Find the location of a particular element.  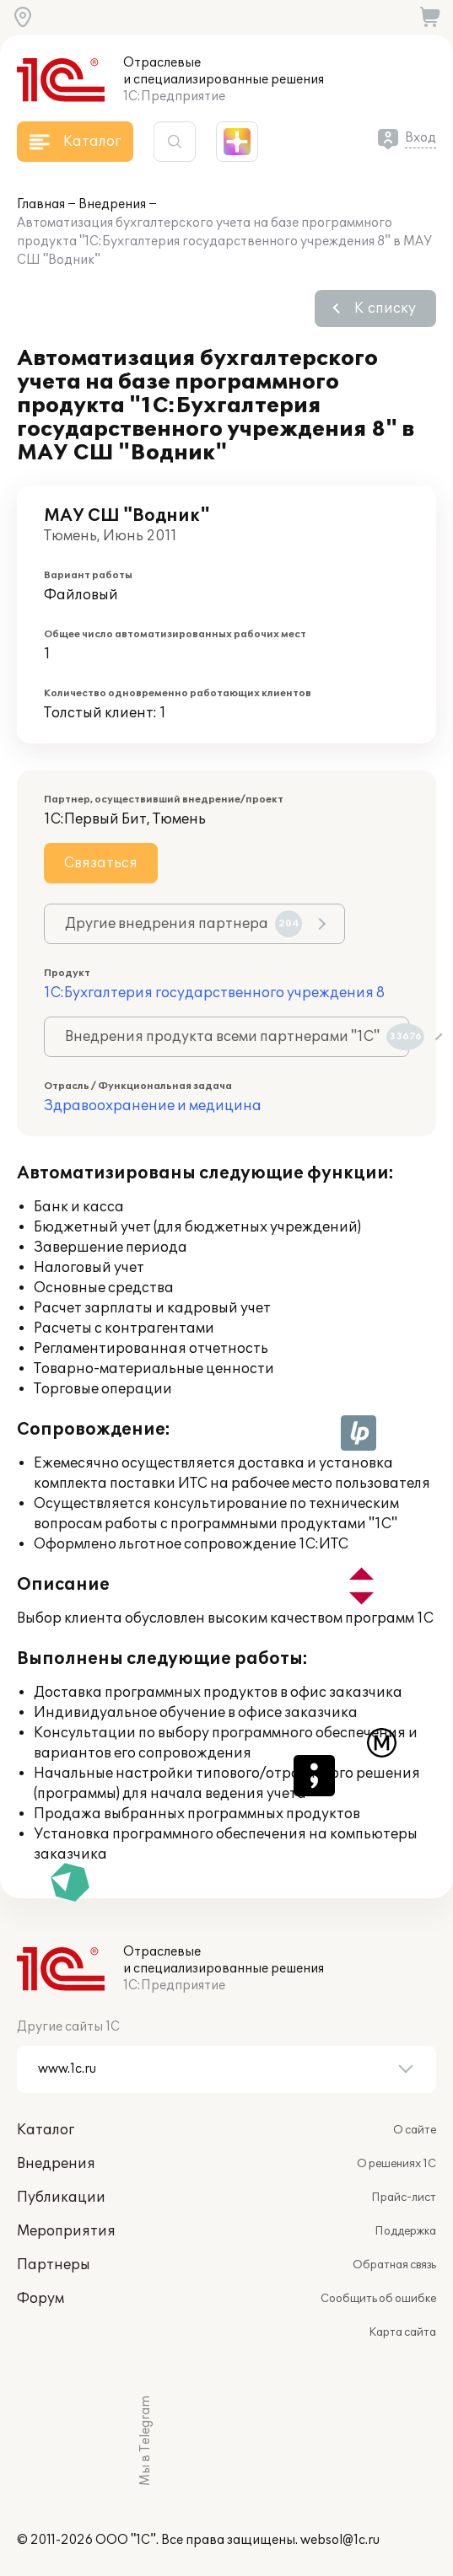

expand or collapse content vertically is located at coordinates (361, 1586).